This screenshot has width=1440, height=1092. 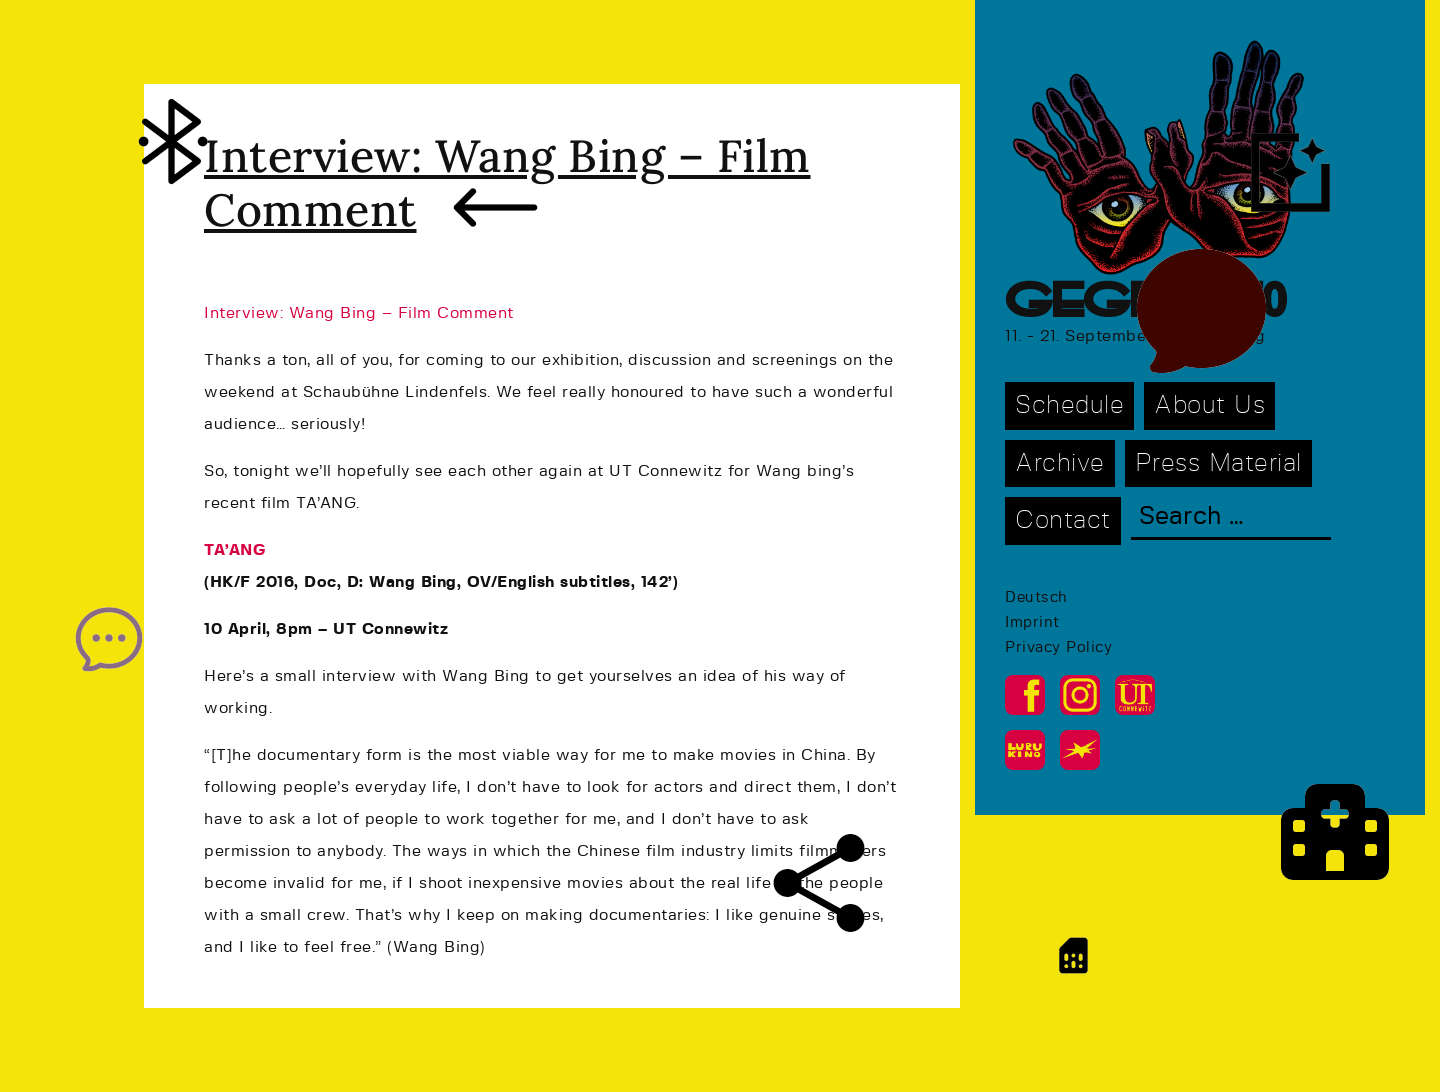 What do you see at coordinates (1201, 308) in the screenshot?
I see `open chat or messaging` at bounding box center [1201, 308].